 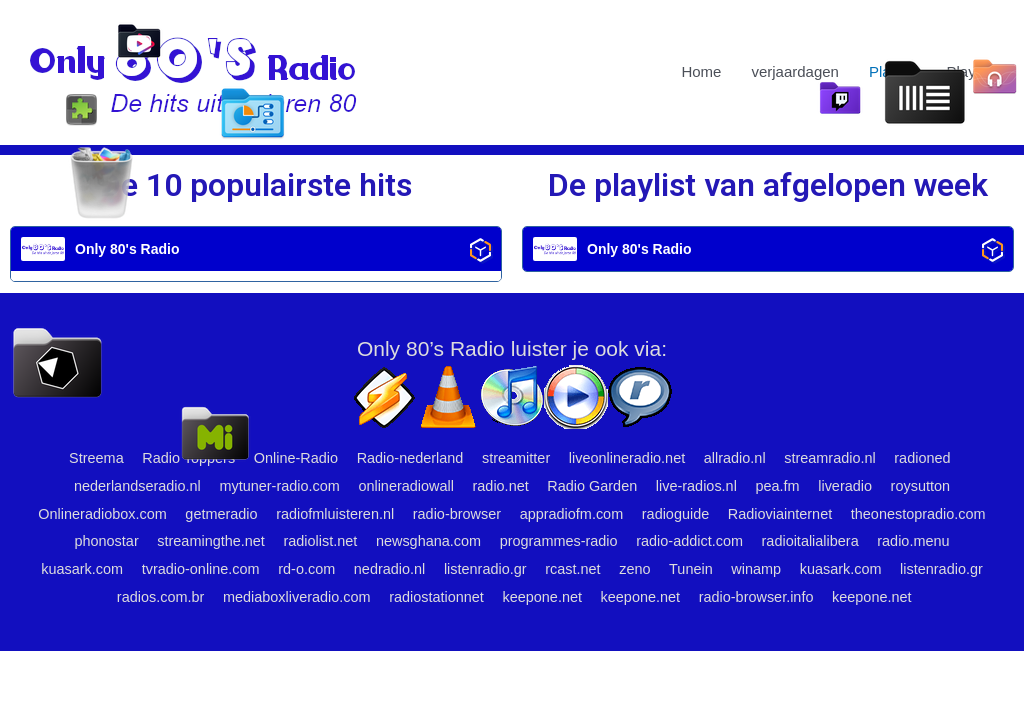 I want to click on open misskey files folder, so click(x=215, y=435).